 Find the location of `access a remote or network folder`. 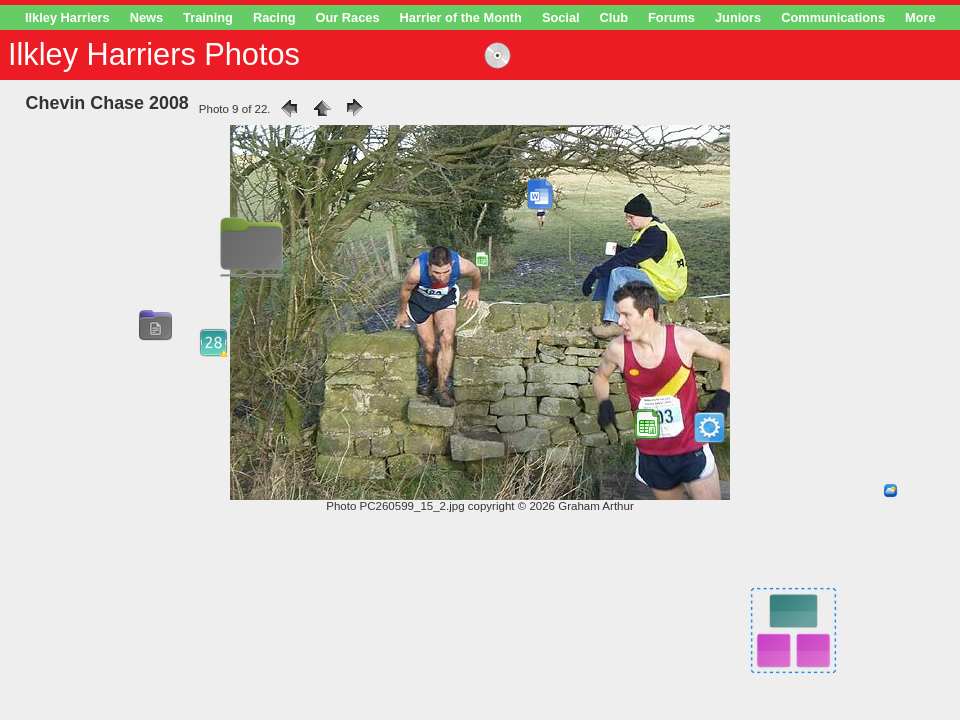

access a remote or network folder is located at coordinates (251, 246).